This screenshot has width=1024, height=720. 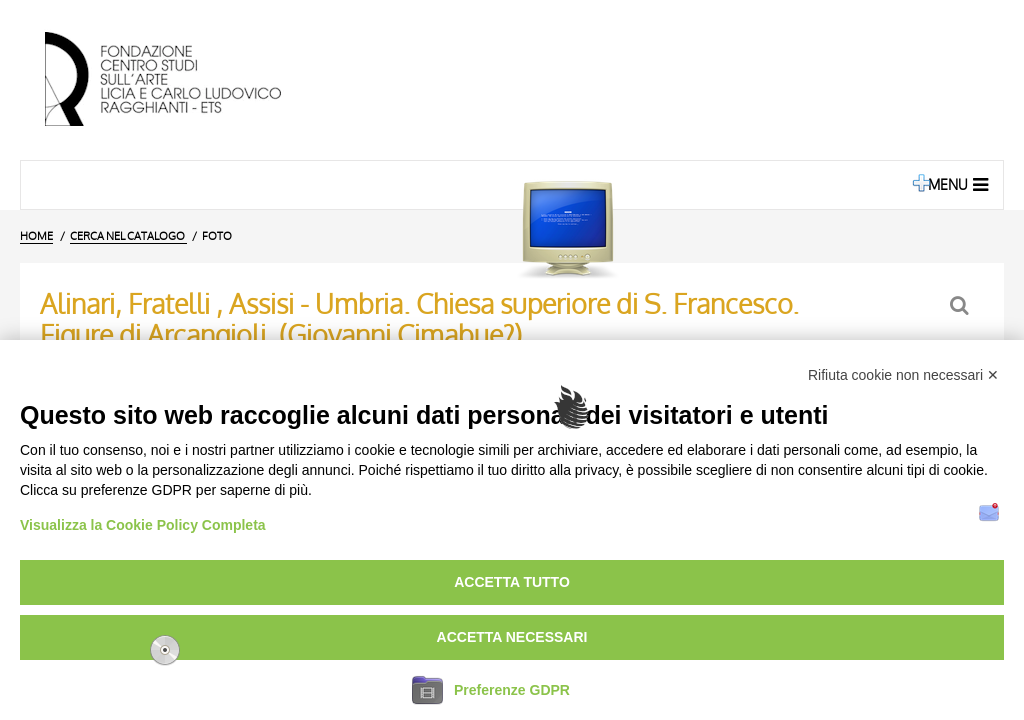 What do you see at coordinates (989, 513) in the screenshot?
I see `send an email message` at bounding box center [989, 513].